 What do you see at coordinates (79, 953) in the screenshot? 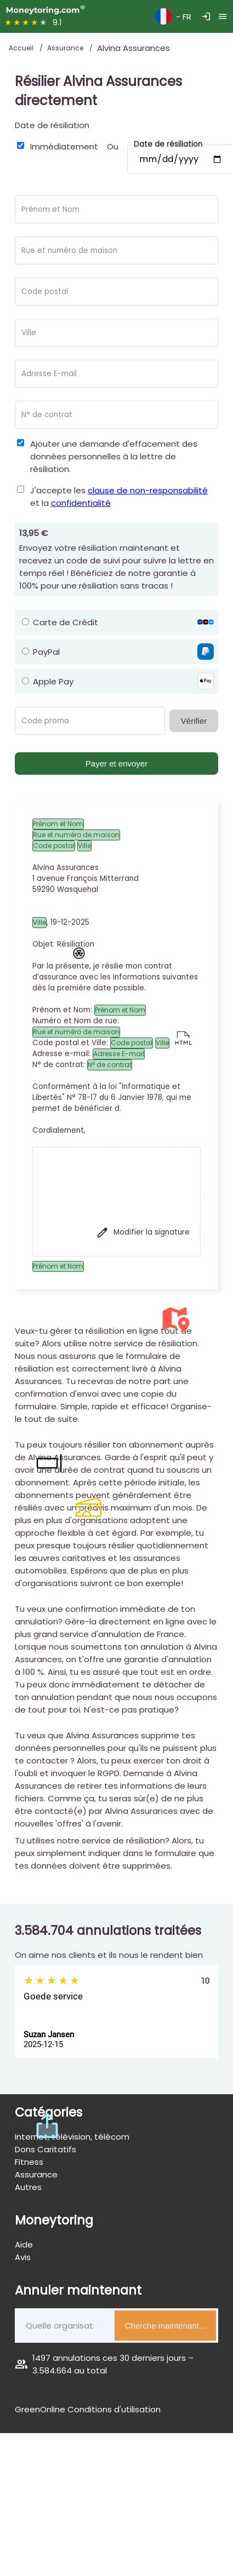
I see `fallout shelter location indicator` at bounding box center [79, 953].